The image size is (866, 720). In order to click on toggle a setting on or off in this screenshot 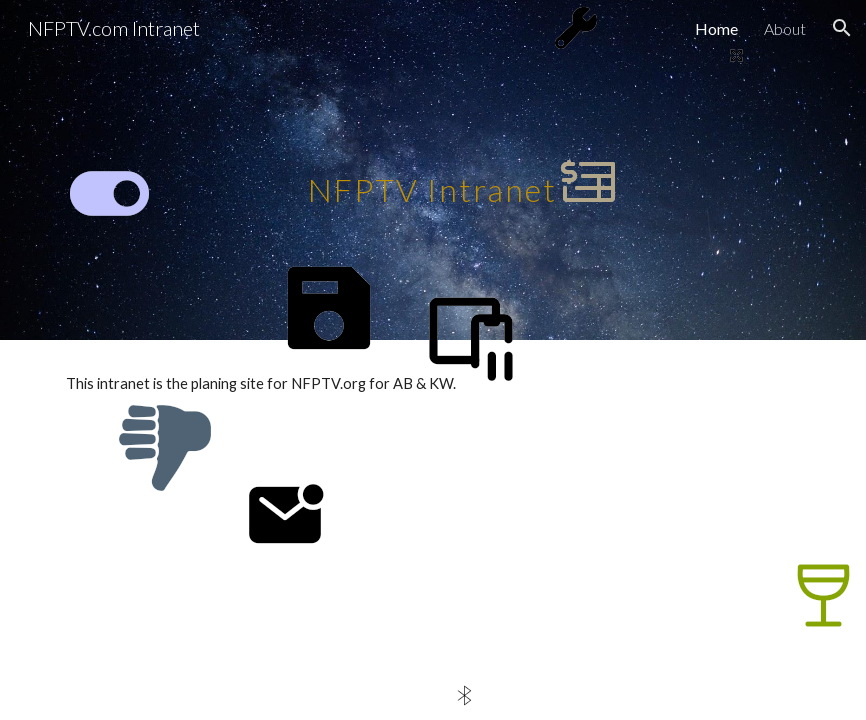, I will do `click(109, 193)`.